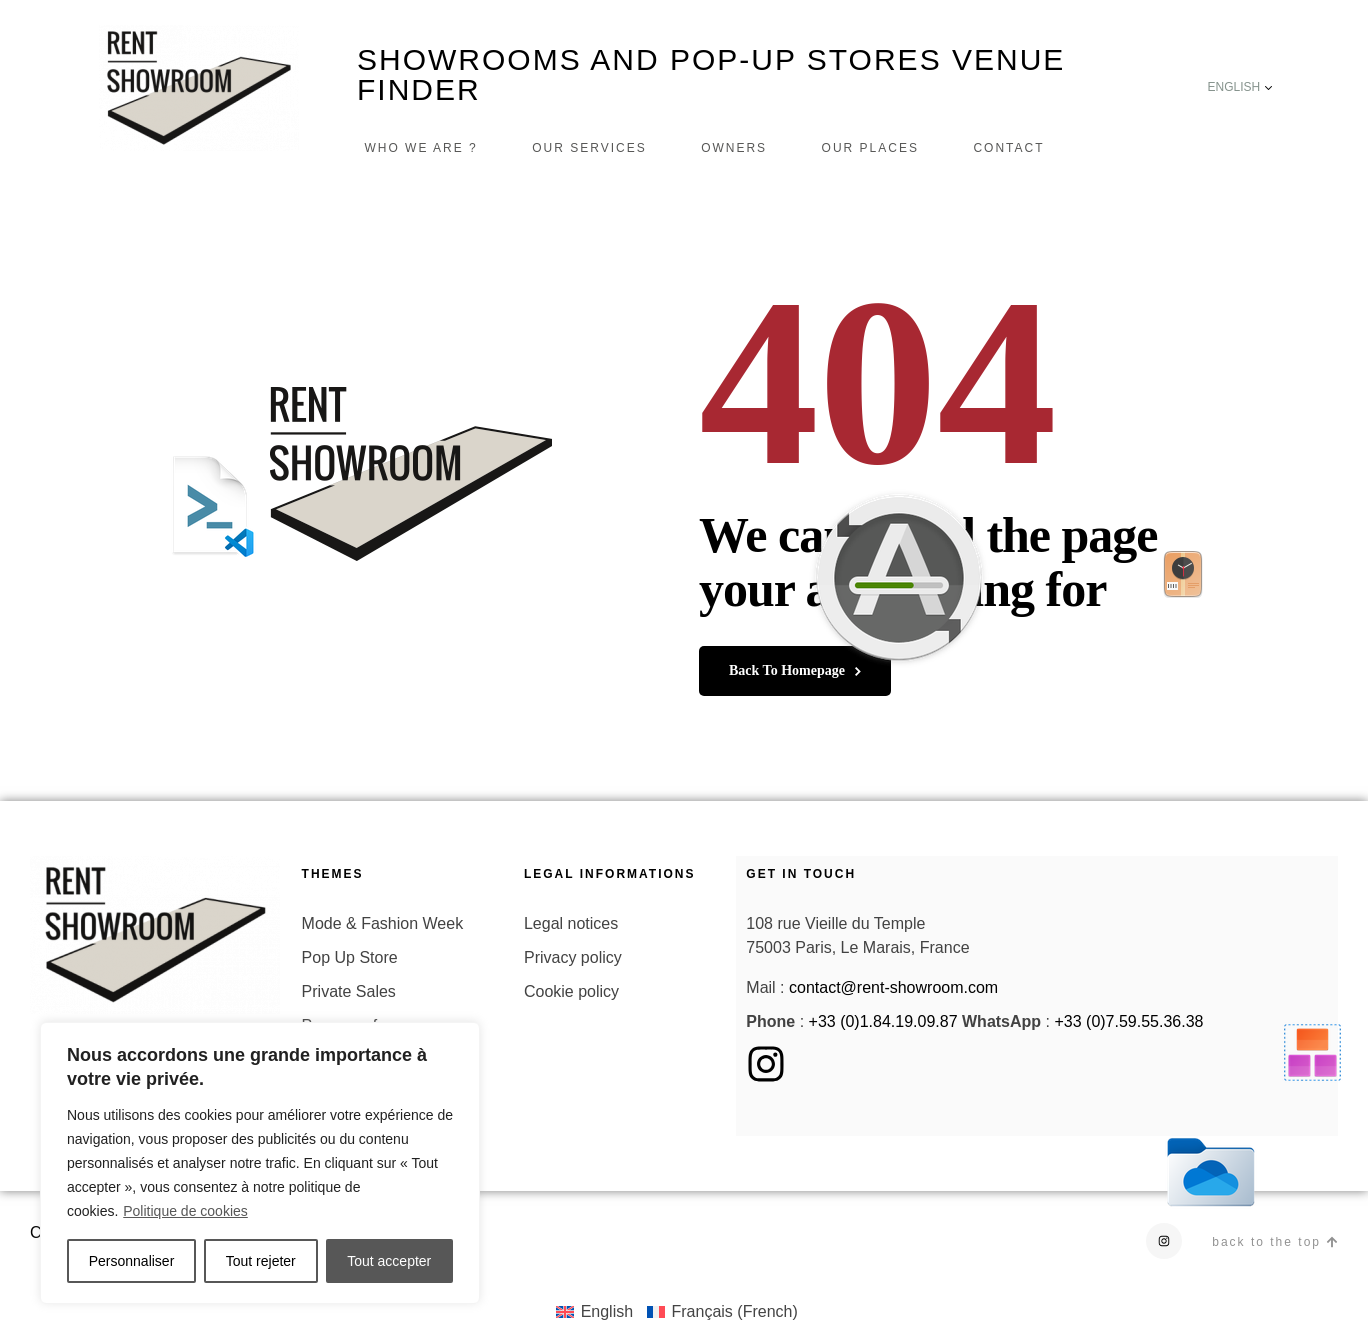 This screenshot has width=1368, height=1344. Describe the element at coordinates (899, 578) in the screenshot. I see `open the software updater application` at that location.